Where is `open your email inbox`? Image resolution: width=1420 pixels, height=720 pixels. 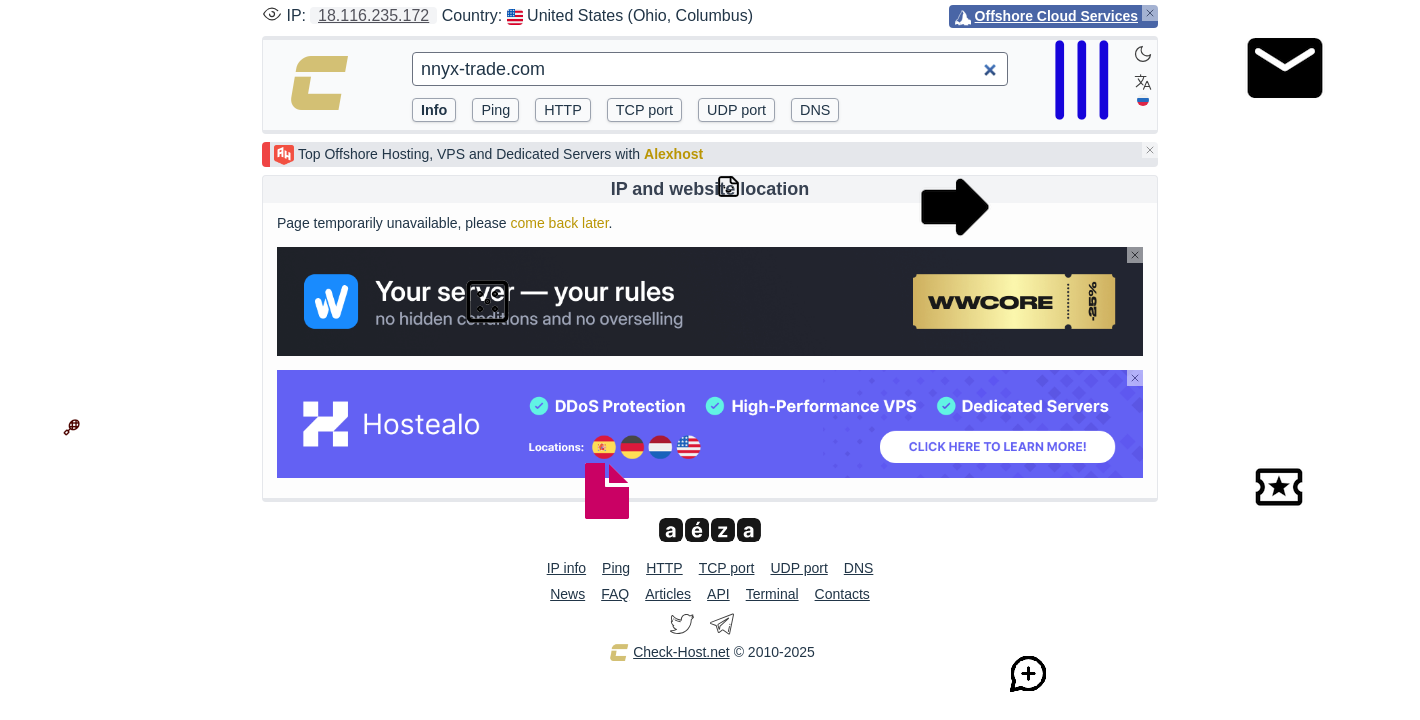
open your email inbox is located at coordinates (1285, 68).